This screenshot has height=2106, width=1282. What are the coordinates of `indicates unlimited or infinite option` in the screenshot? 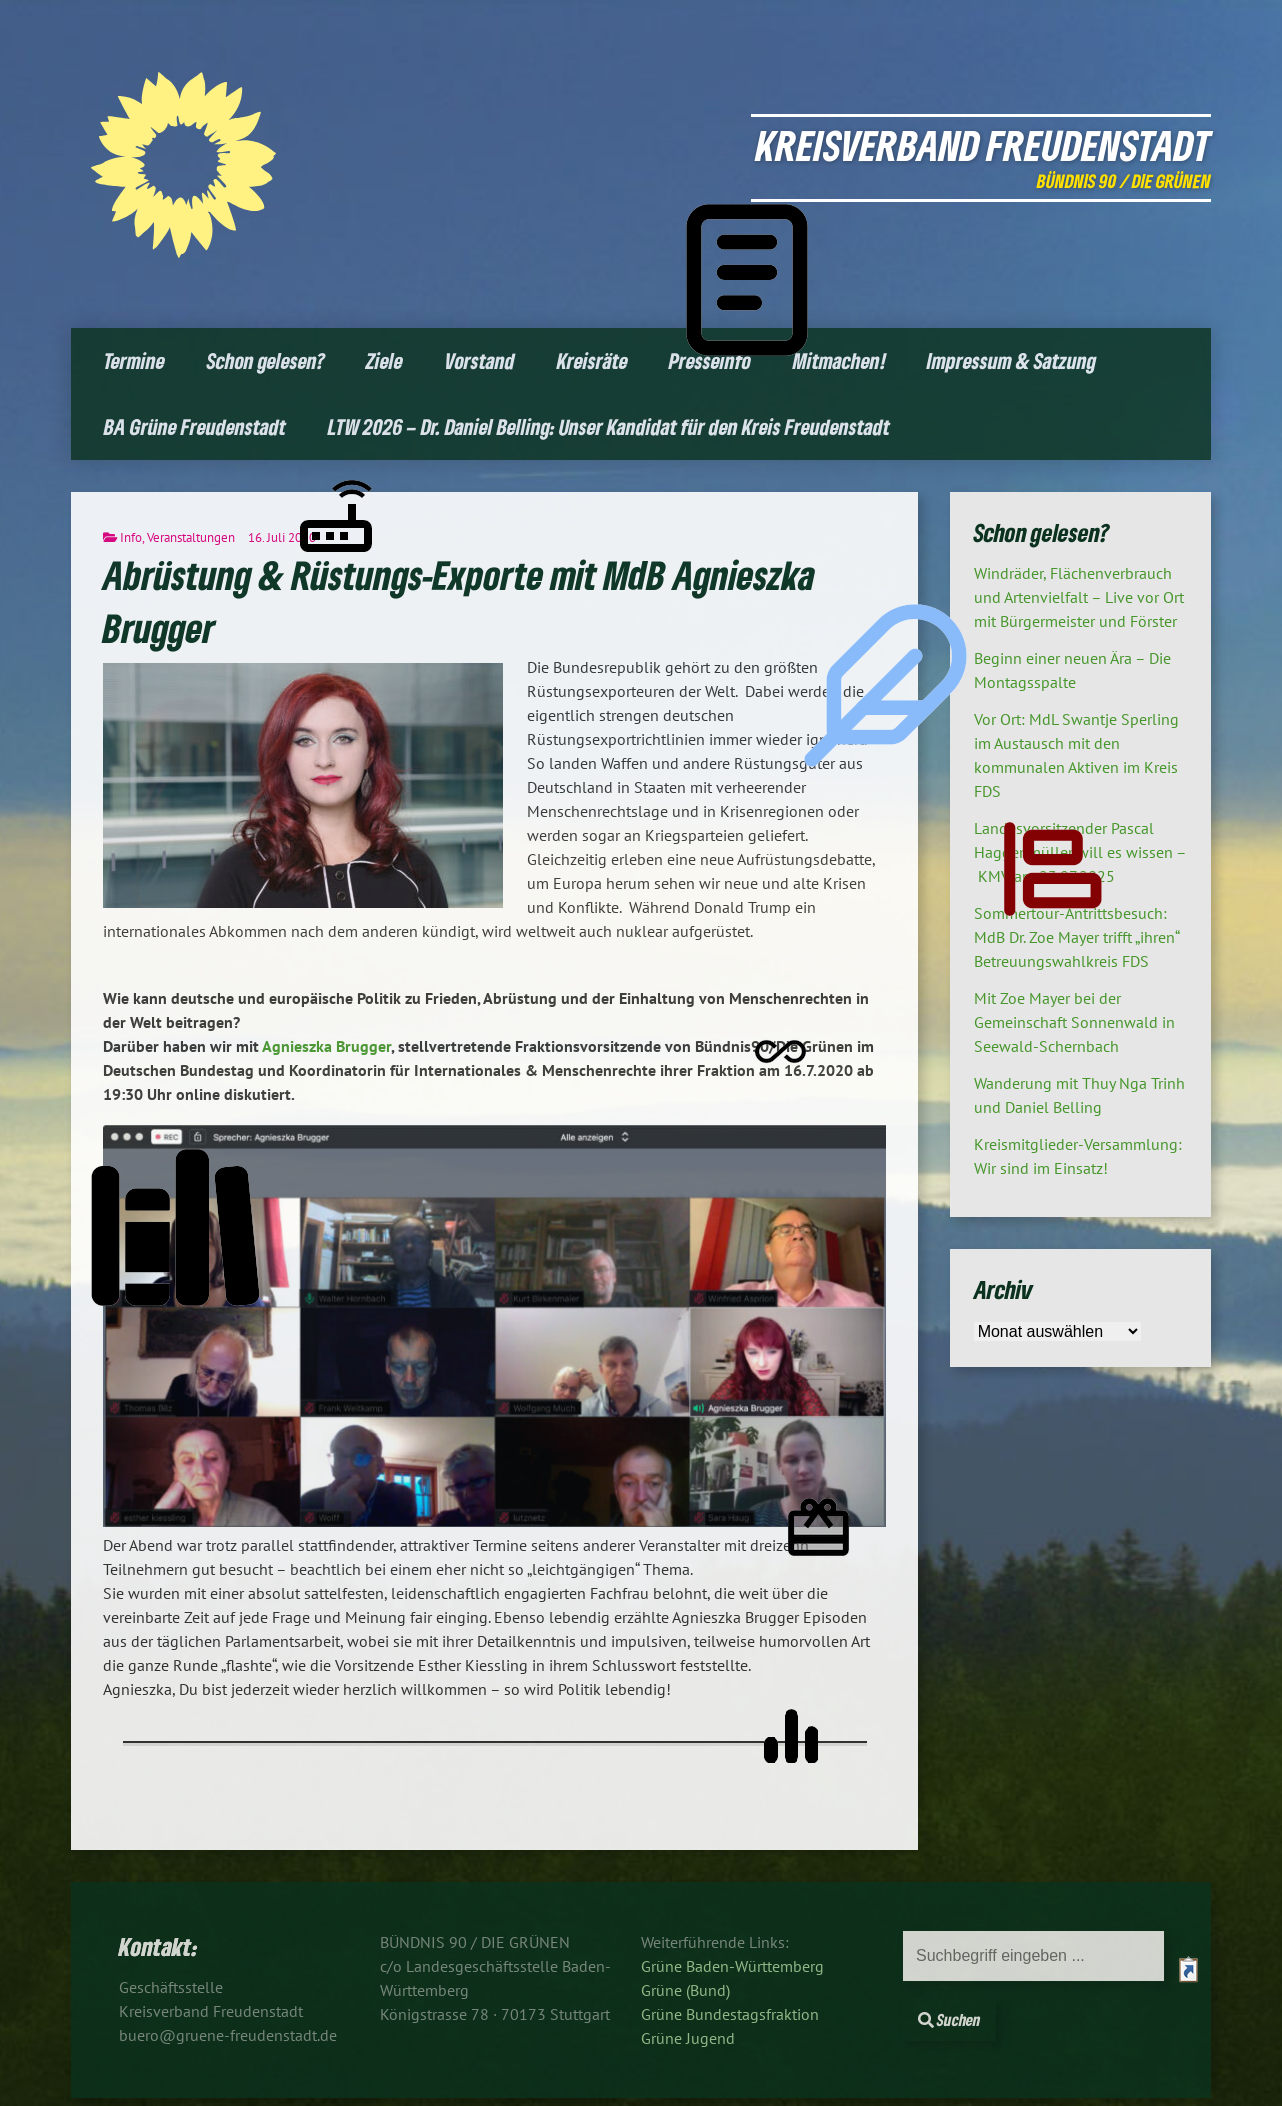 It's located at (780, 1051).